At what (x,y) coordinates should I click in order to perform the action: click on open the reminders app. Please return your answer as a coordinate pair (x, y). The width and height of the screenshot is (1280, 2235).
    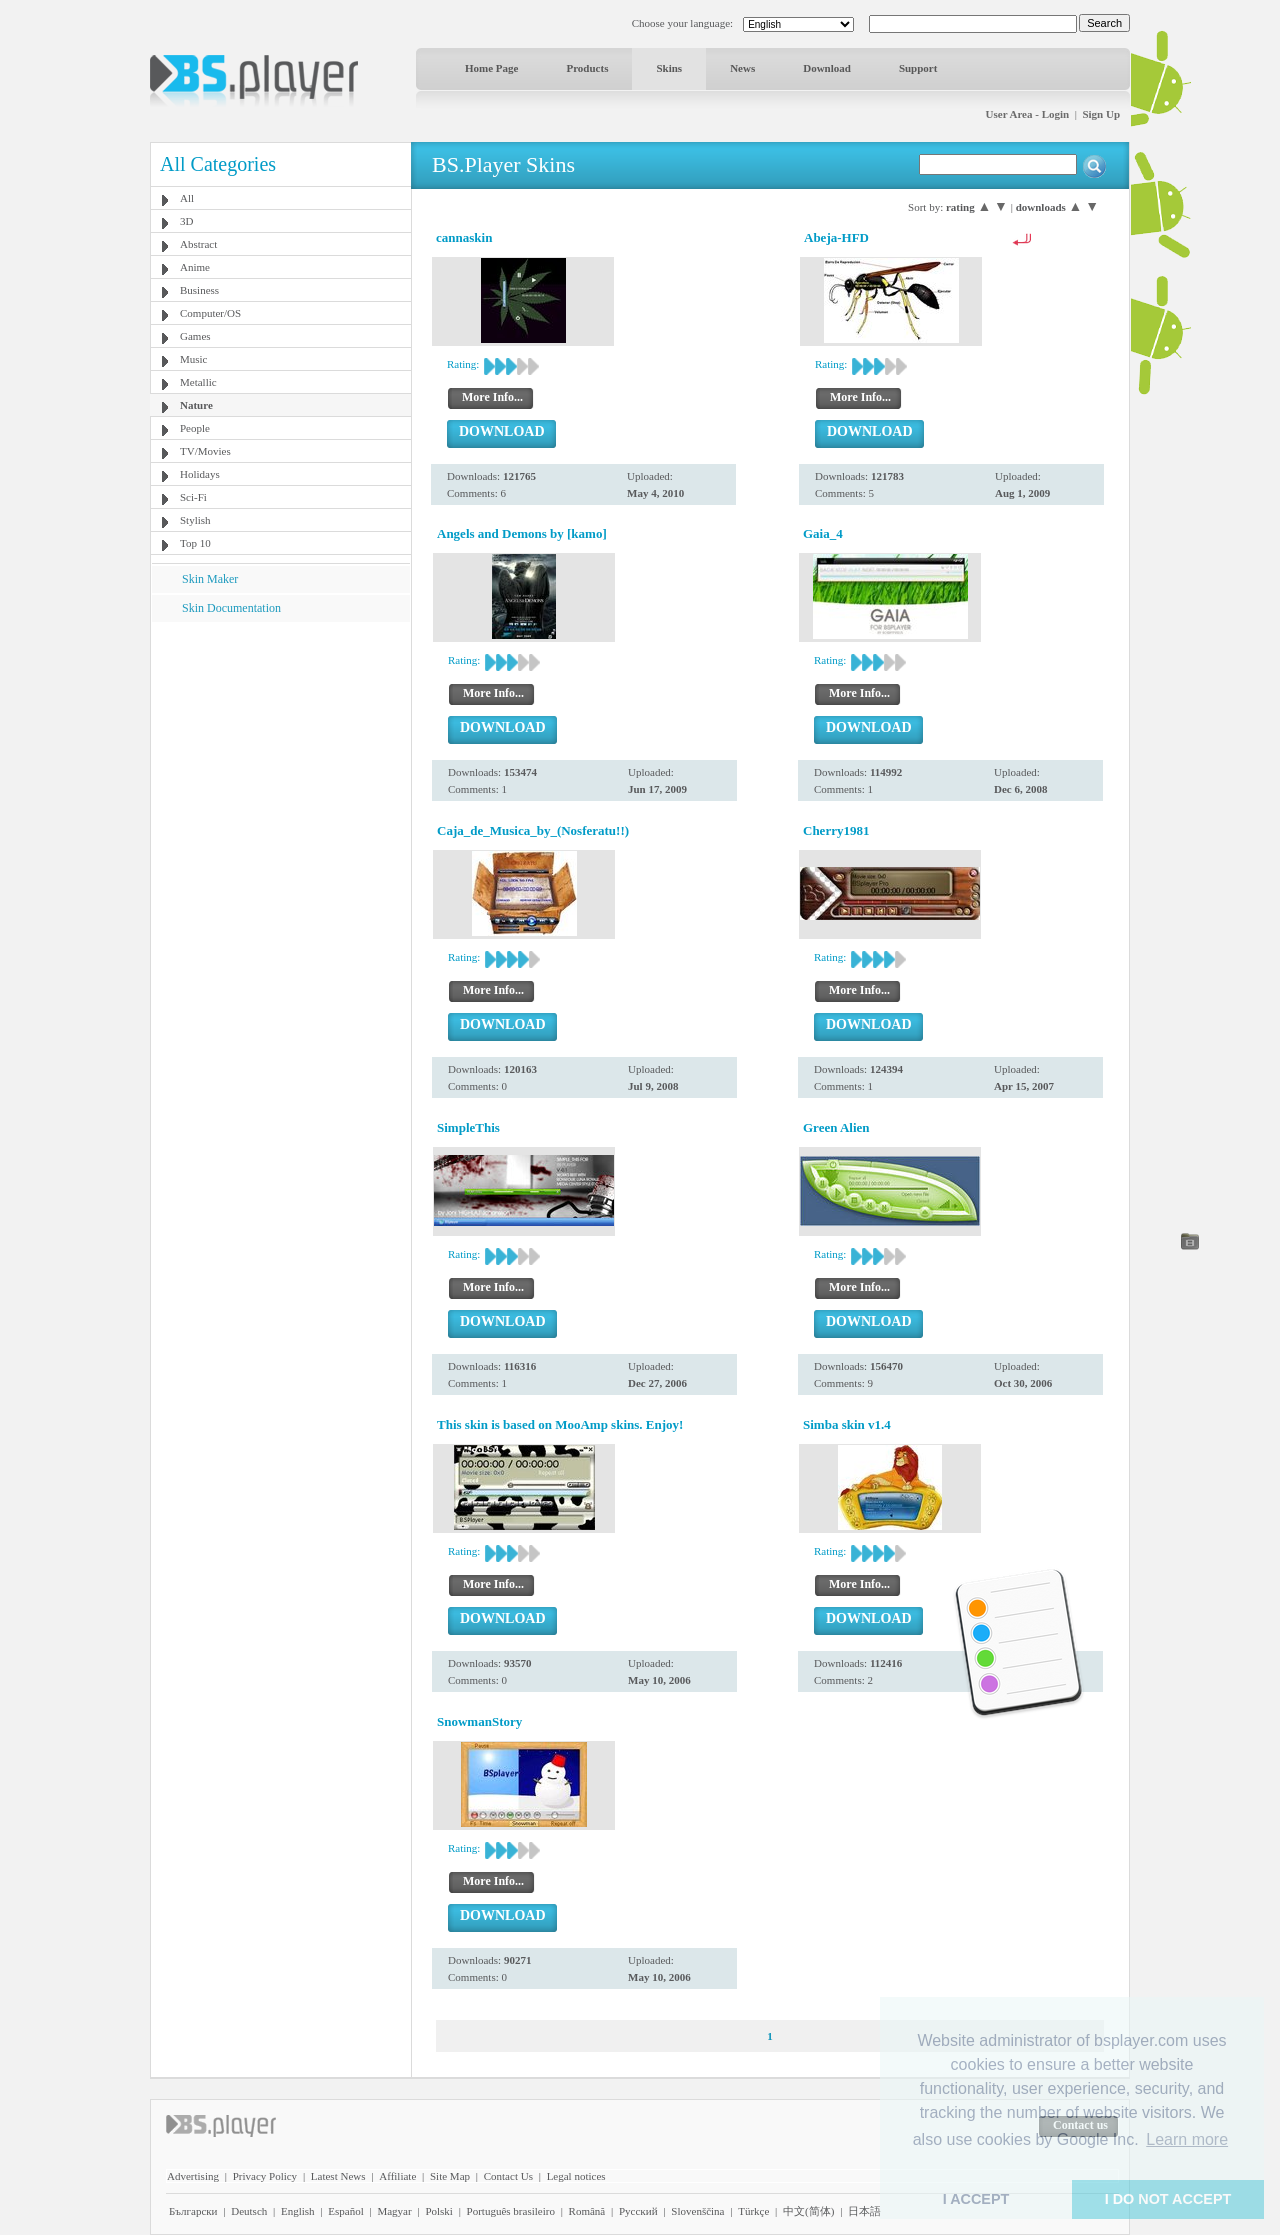
    Looking at the image, I should click on (1017, 1643).